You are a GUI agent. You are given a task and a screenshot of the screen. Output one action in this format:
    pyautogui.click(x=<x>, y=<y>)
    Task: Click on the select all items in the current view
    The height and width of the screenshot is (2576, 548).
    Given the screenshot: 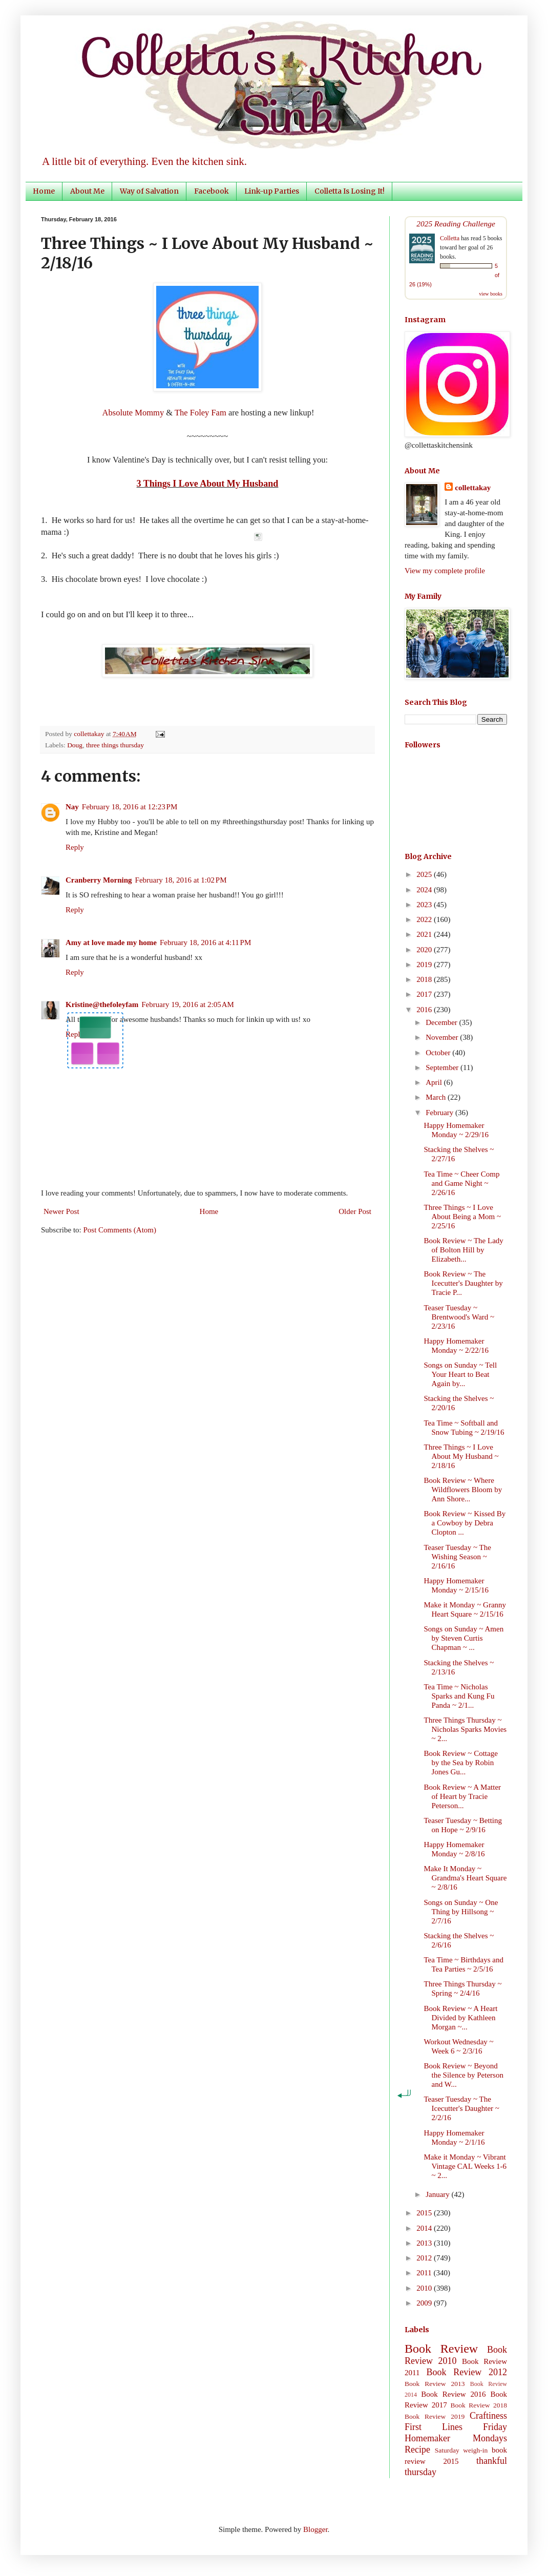 What is the action you would take?
    pyautogui.click(x=95, y=1040)
    